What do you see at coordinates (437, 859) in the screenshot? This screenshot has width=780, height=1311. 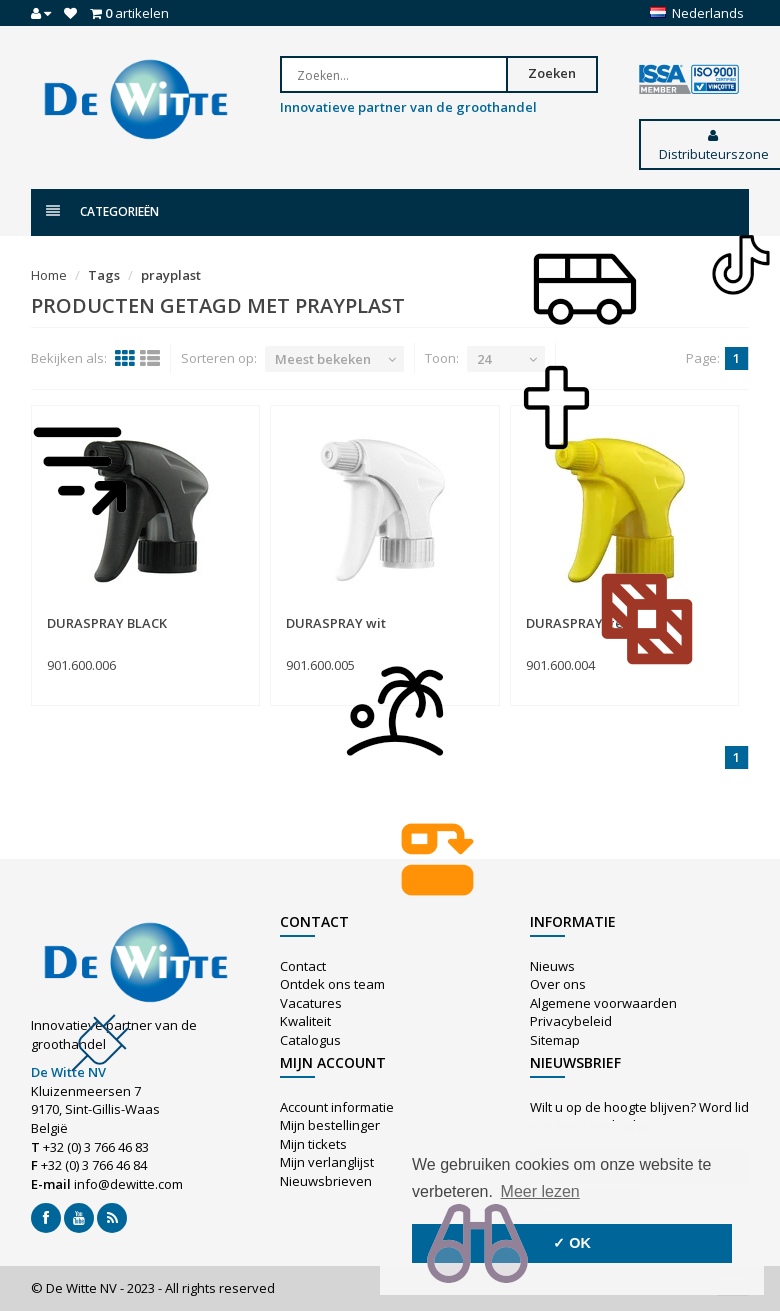 I see `view successor node in a flowchart or diagram` at bounding box center [437, 859].